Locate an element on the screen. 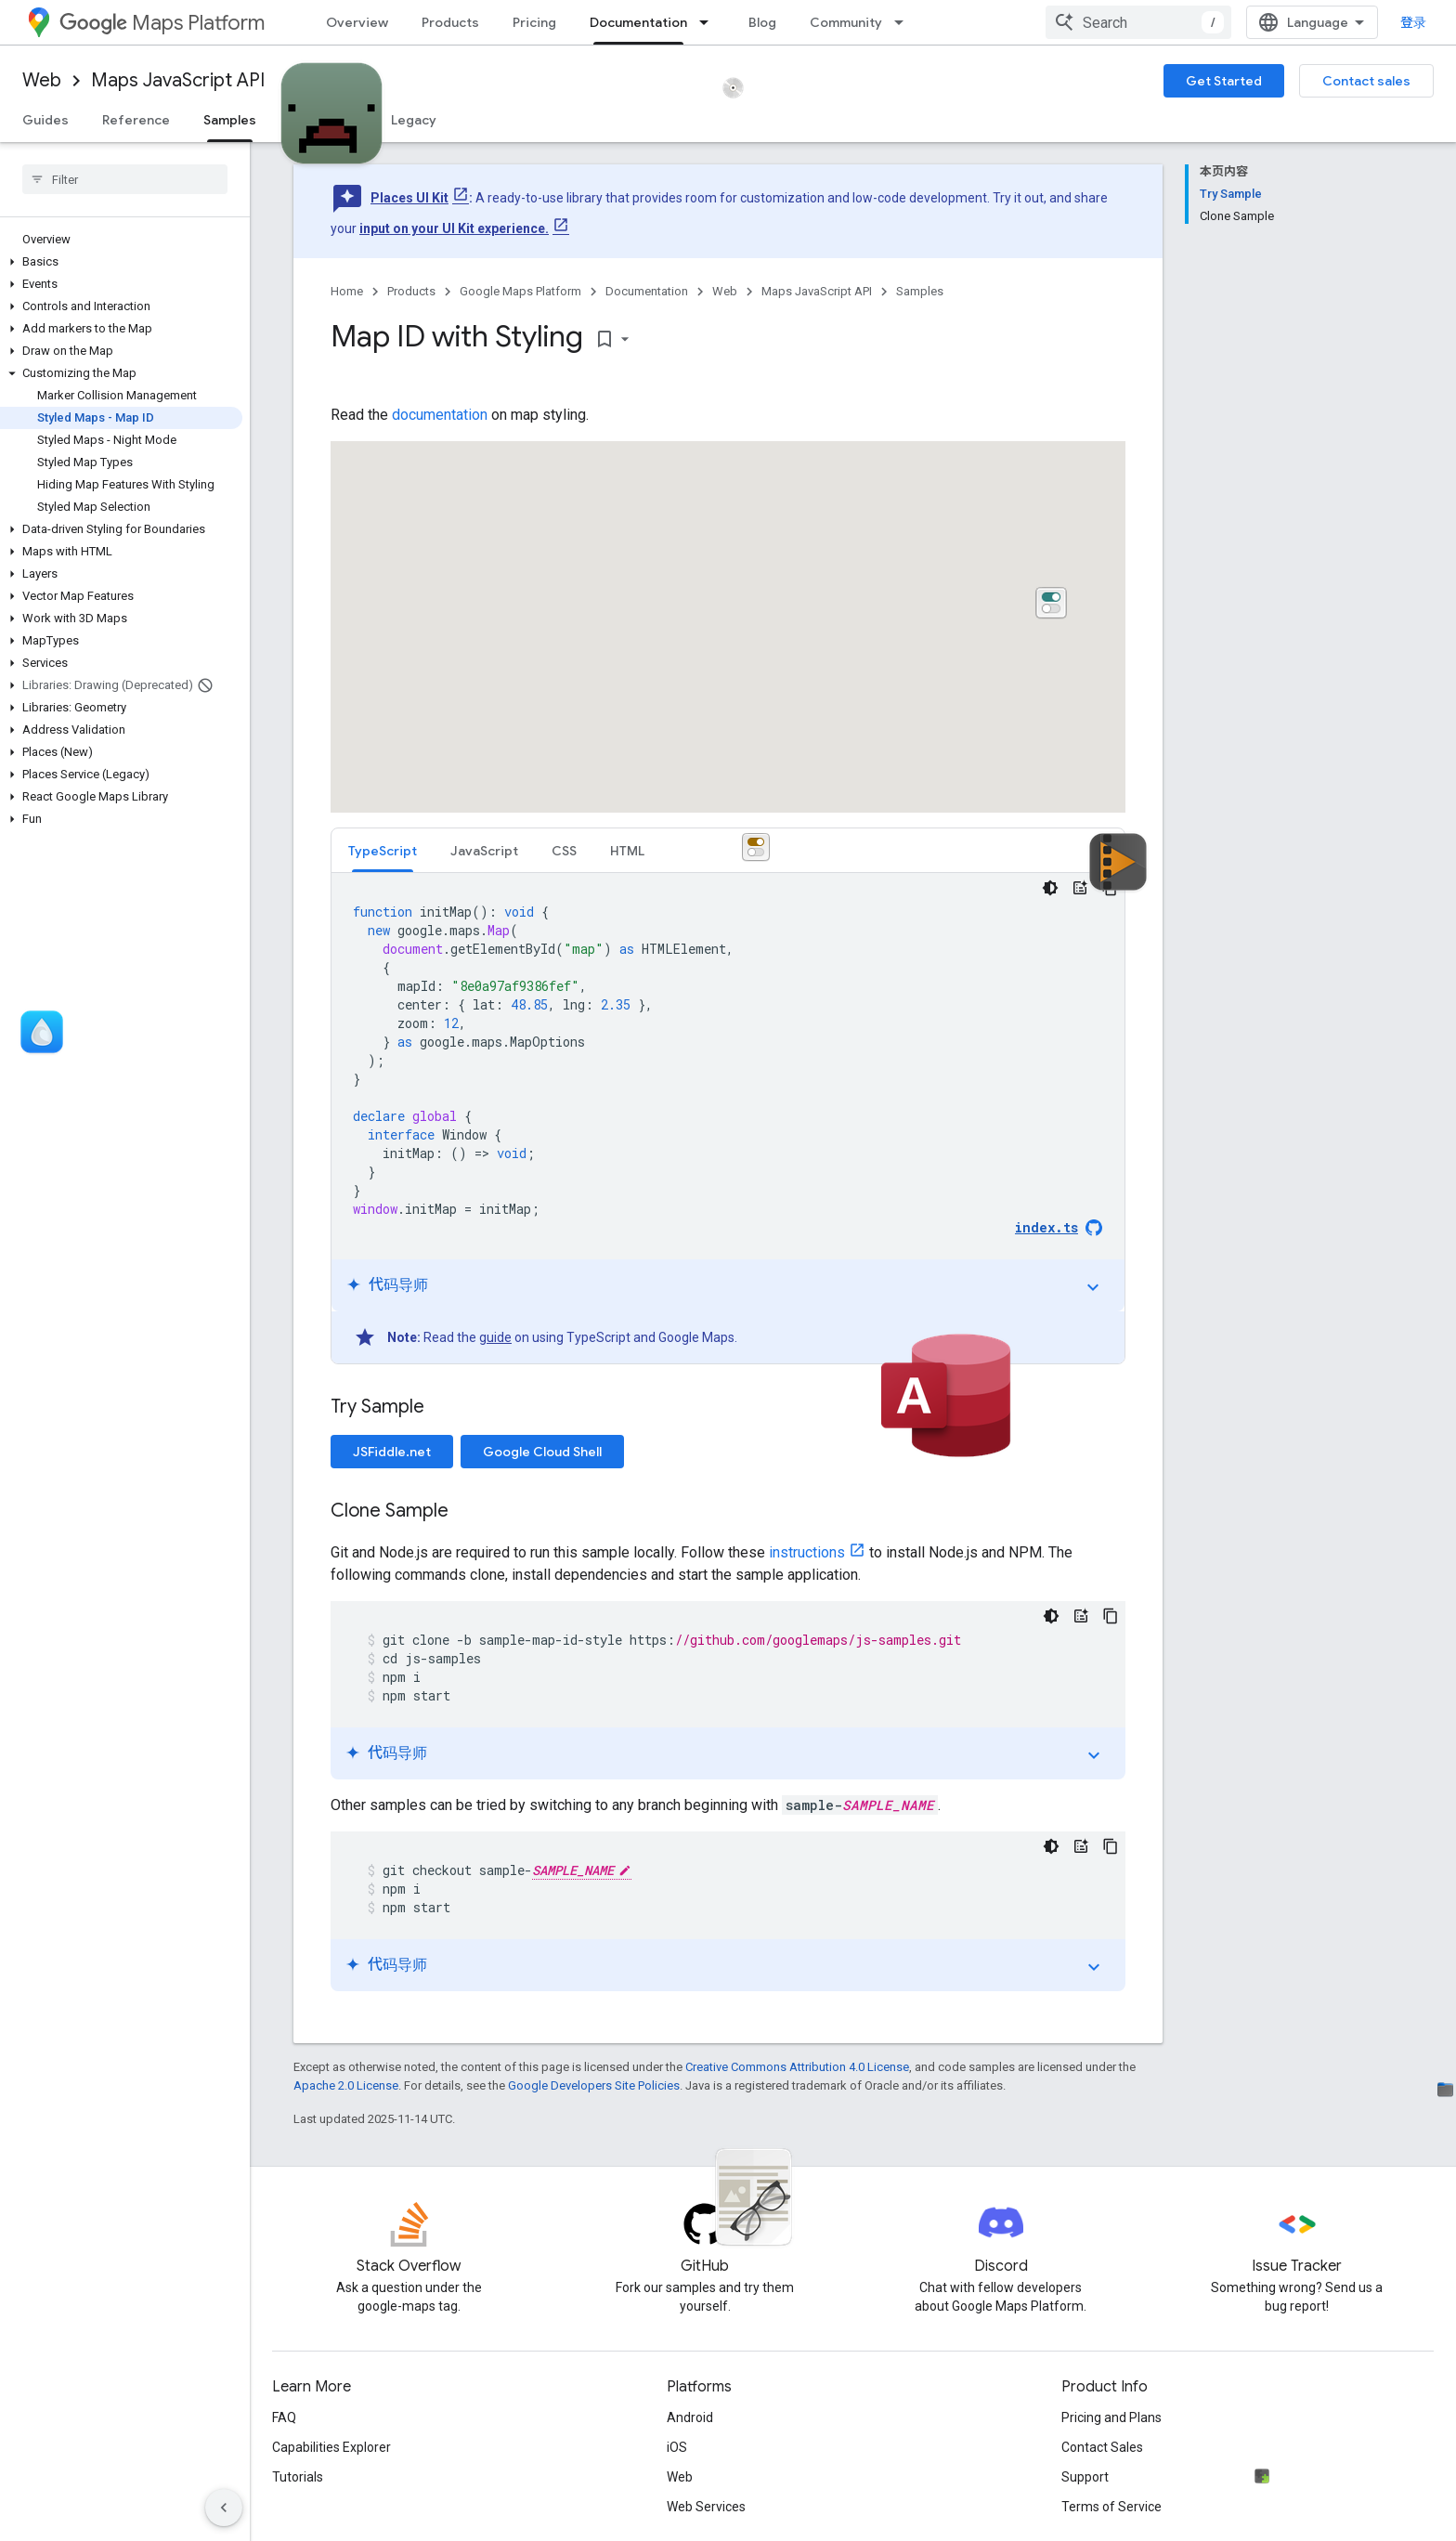  access DVD drive or optical disc contents is located at coordinates (733, 87).